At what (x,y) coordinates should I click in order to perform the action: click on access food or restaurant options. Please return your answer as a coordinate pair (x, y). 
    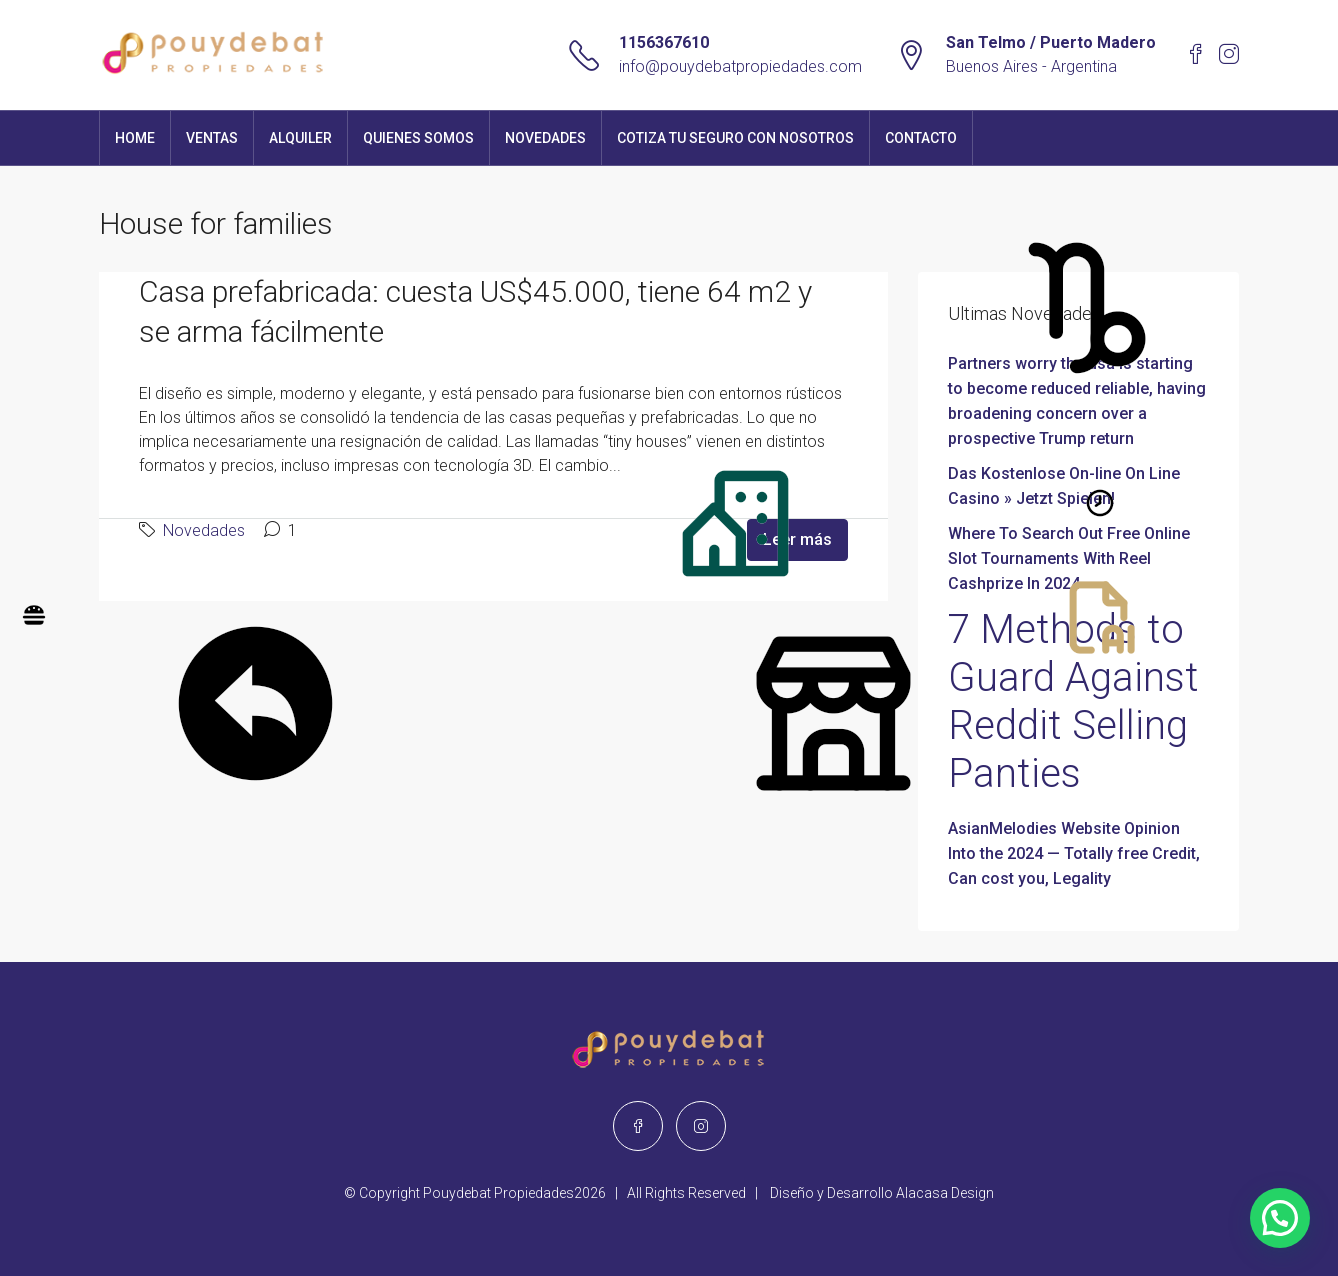
    Looking at the image, I should click on (34, 615).